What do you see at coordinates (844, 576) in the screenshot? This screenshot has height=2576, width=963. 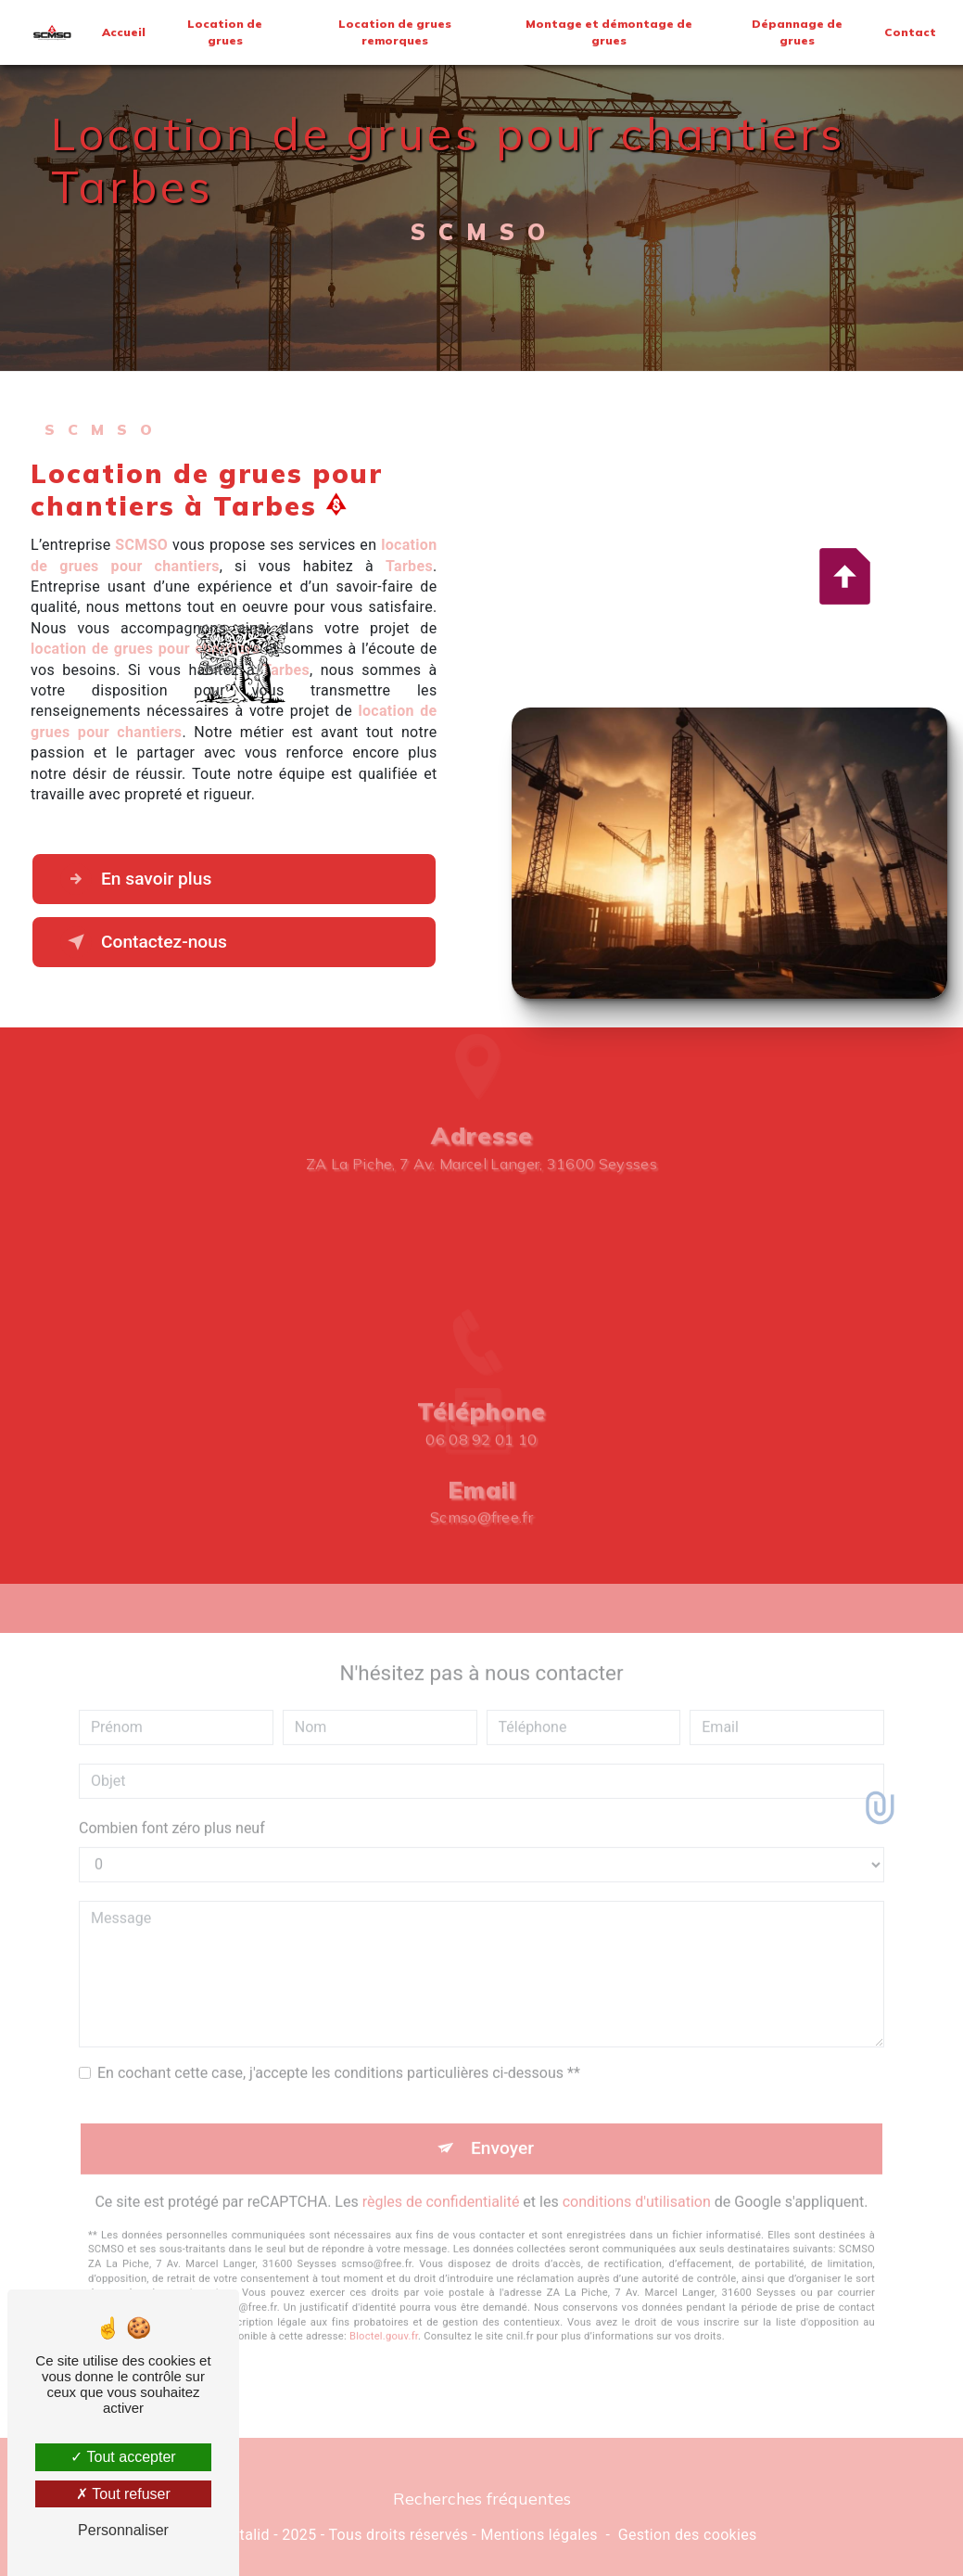 I see `upload a file or document` at bounding box center [844, 576].